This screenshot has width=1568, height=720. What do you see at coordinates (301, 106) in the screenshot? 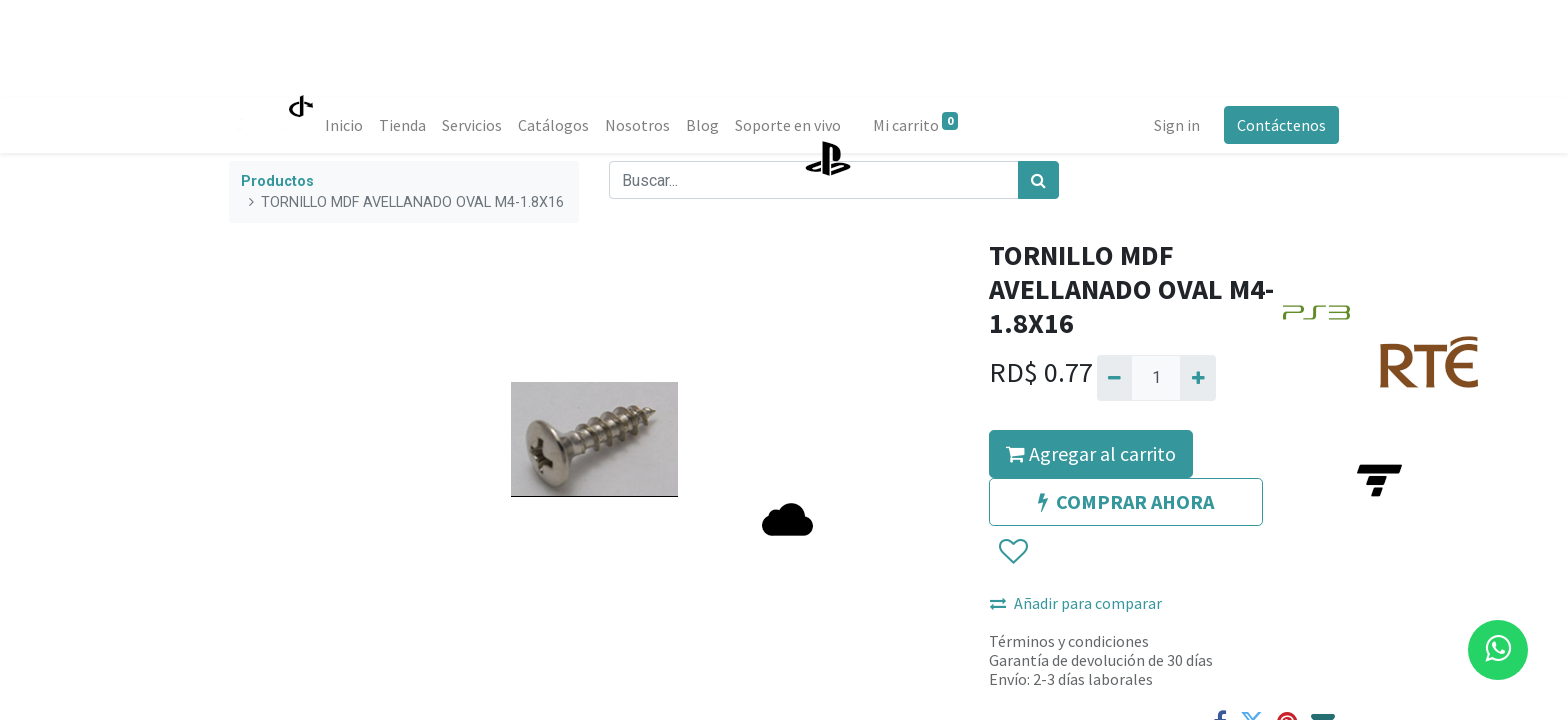
I see `sign in with OpenID authentication` at bounding box center [301, 106].